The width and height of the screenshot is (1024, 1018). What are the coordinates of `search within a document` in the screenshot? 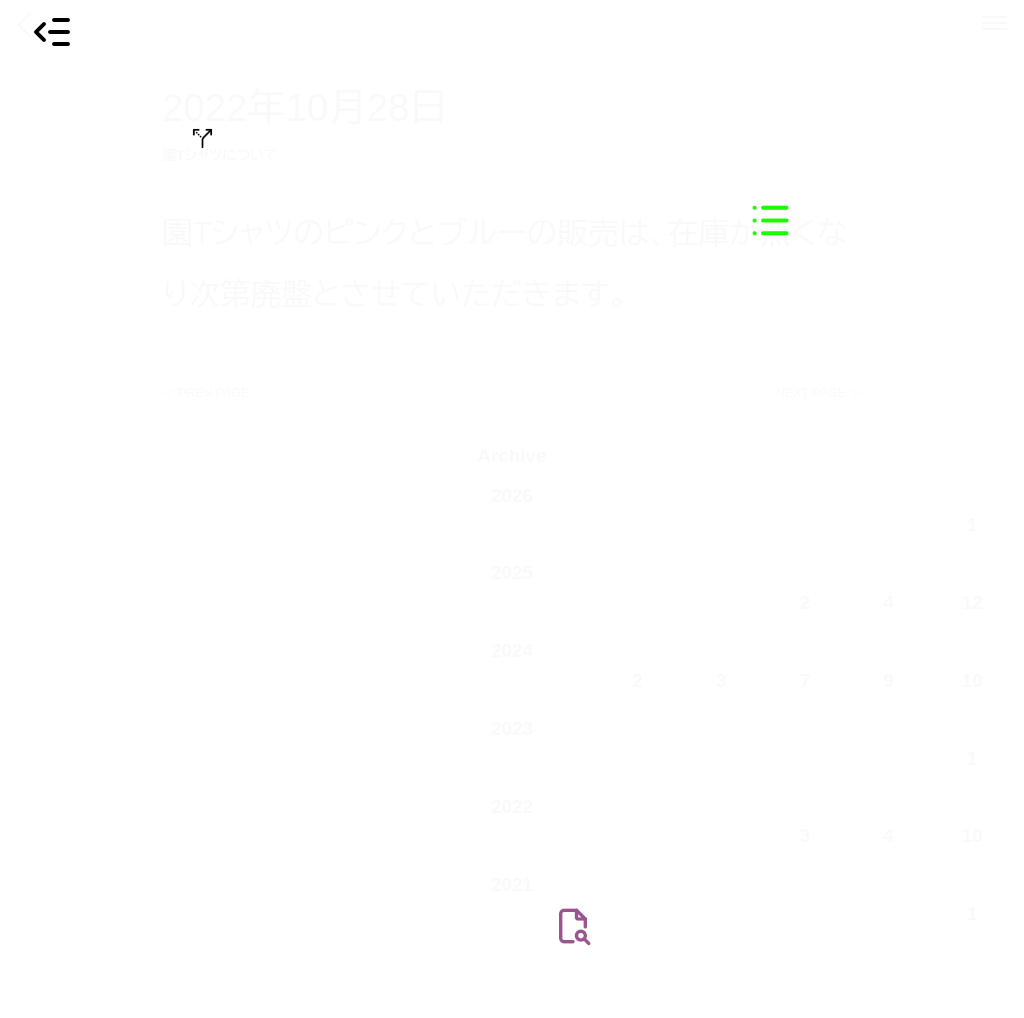 It's located at (573, 926).